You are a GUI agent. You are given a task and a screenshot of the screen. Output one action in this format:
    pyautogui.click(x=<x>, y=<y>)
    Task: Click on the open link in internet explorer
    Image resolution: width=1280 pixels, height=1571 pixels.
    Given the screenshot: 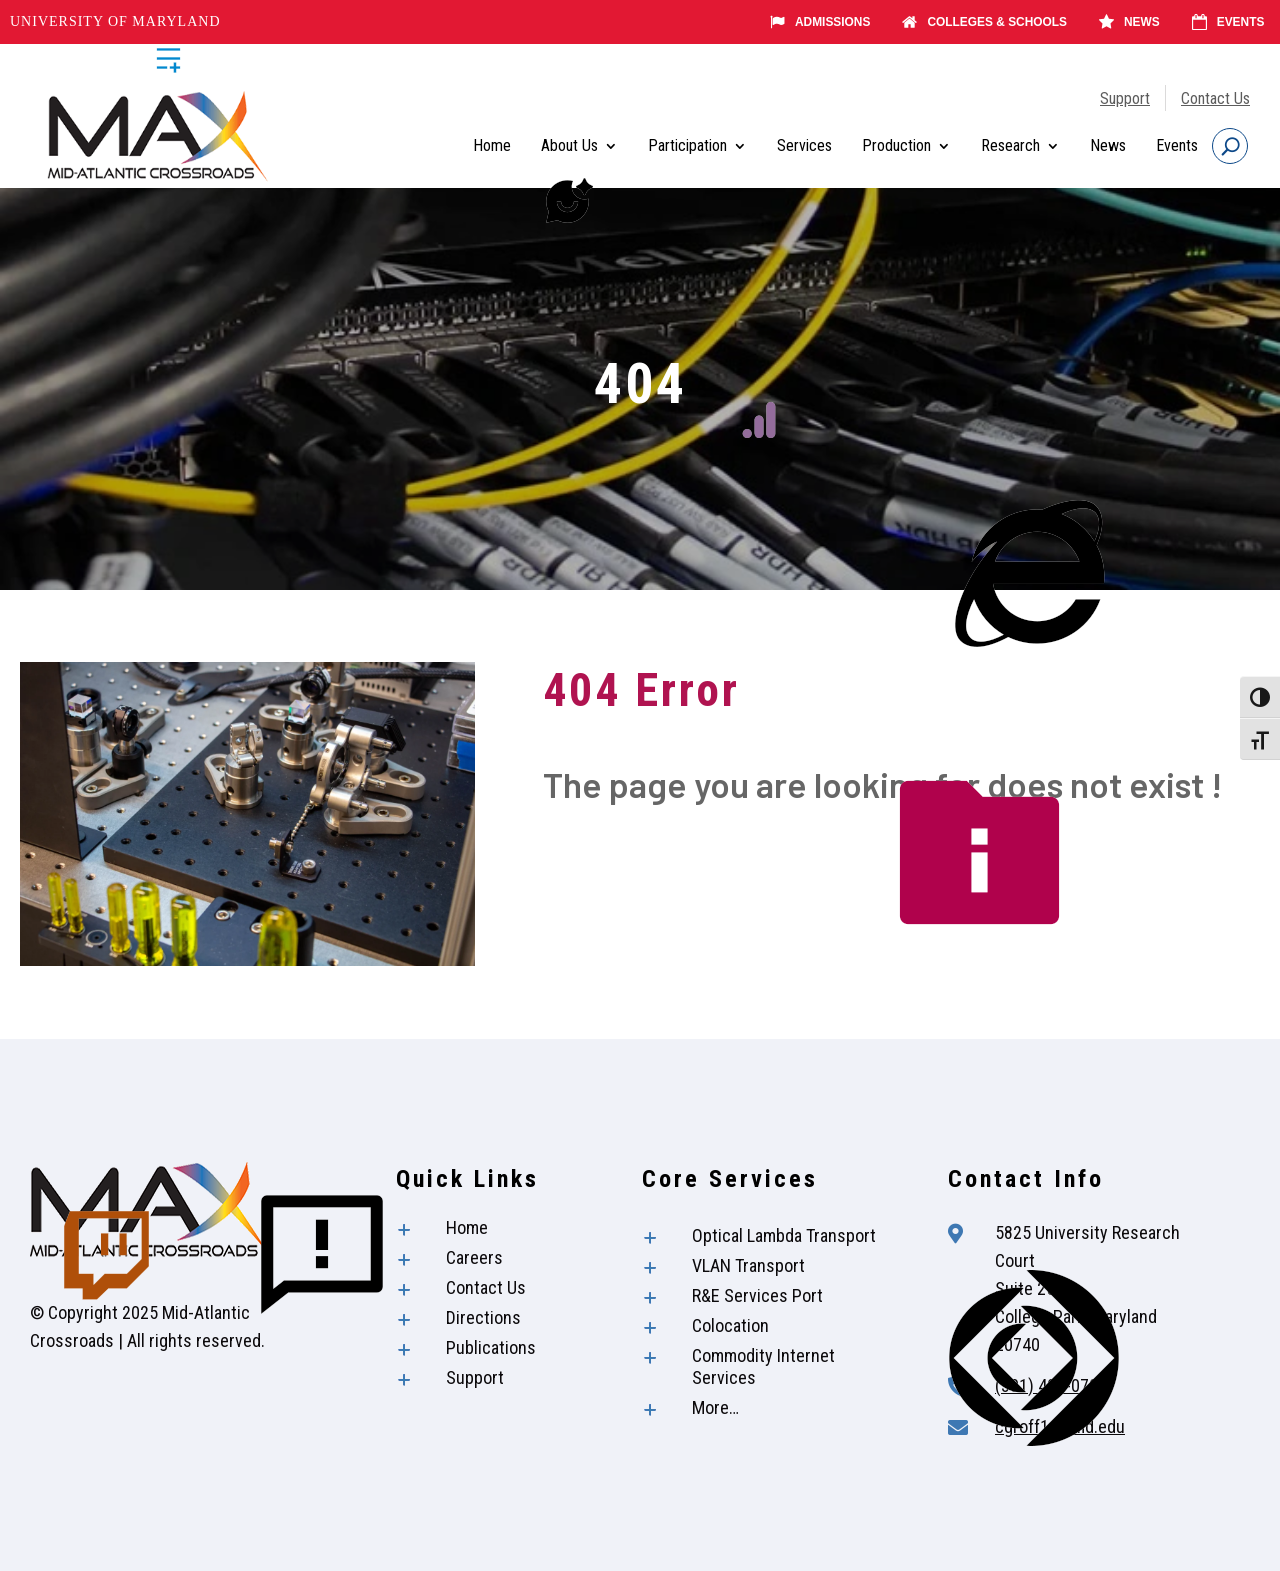 What is the action you would take?
    pyautogui.click(x=1033, y=576)
    